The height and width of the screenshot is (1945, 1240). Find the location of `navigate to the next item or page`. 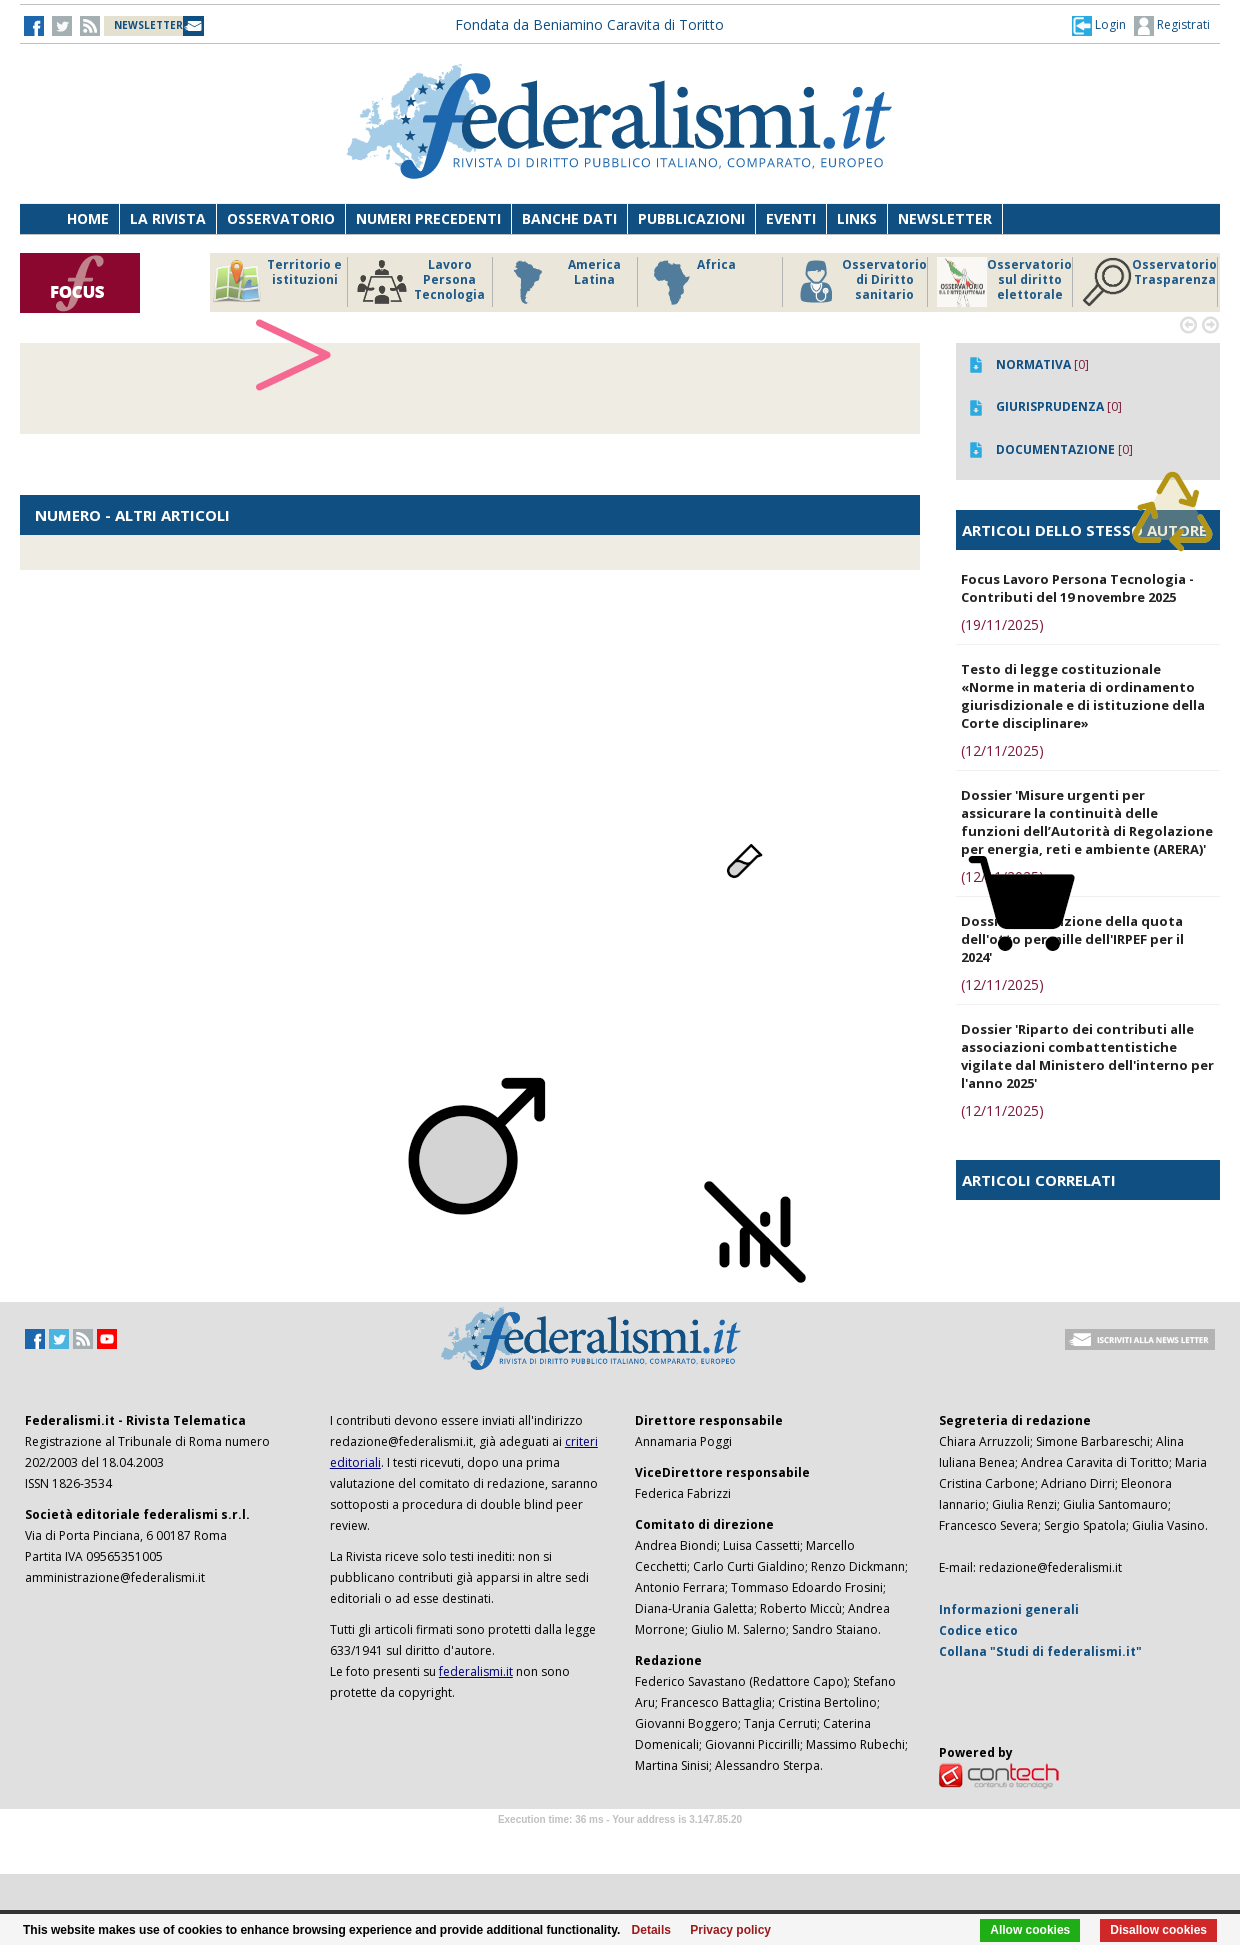

navigate to the next item or page is located at coordinates (288, 355).